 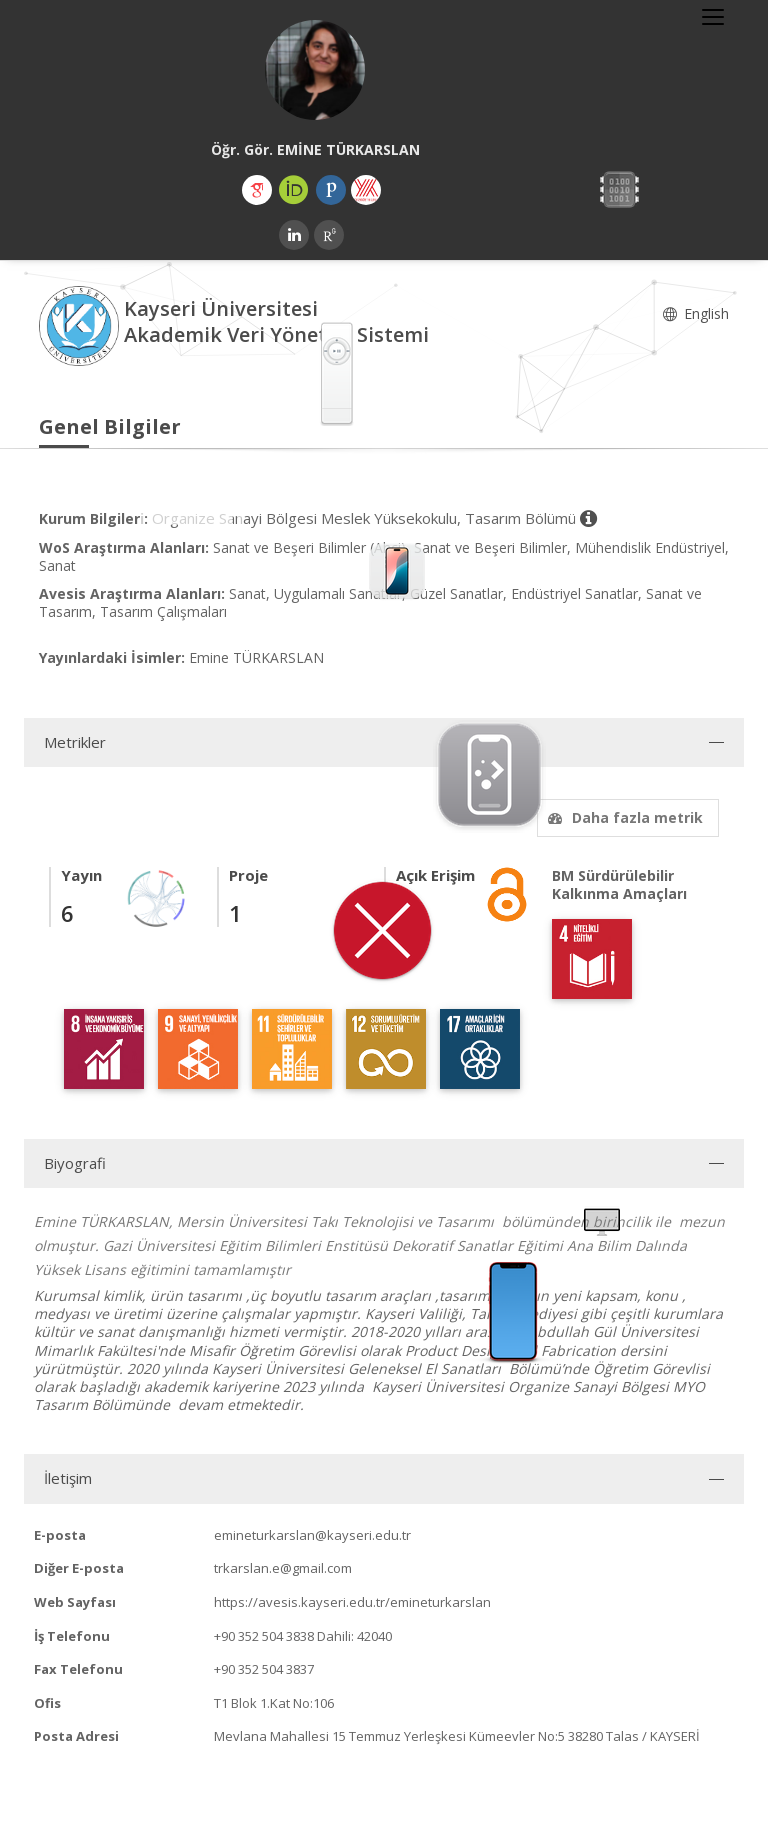 What do you see at coordinates (489, 776) in the screenshot?
I see `configure kde connect settings` at bounding box center [489, 776].